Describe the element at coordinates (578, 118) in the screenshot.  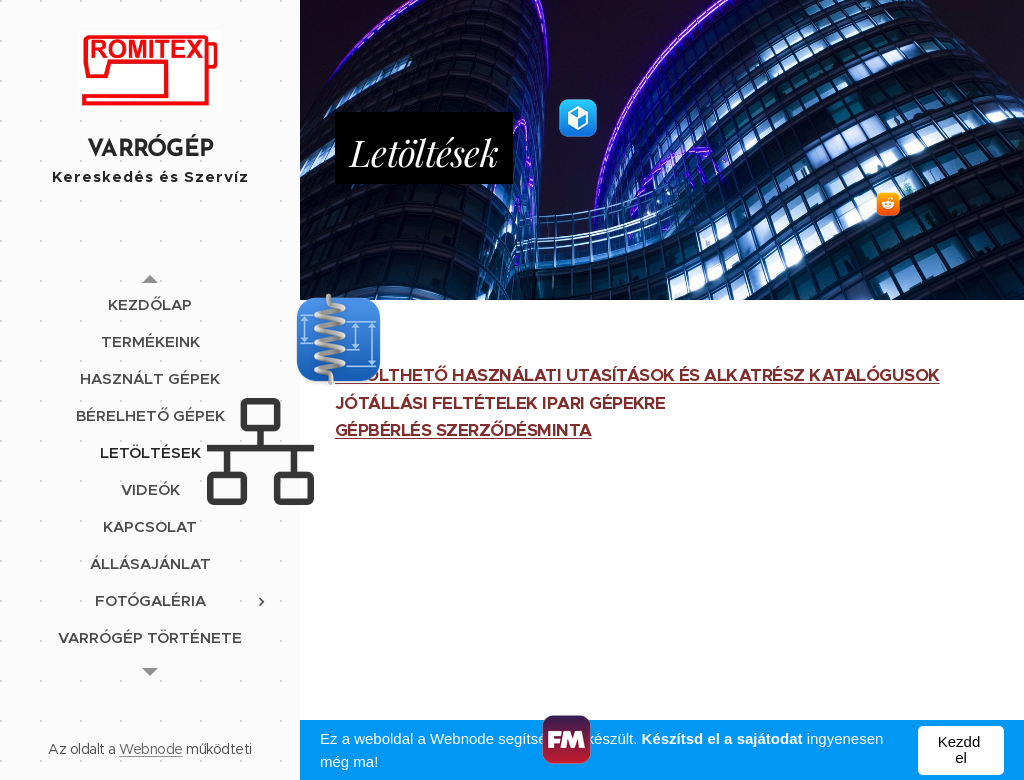
I see `open the flatpak software center` at that location.